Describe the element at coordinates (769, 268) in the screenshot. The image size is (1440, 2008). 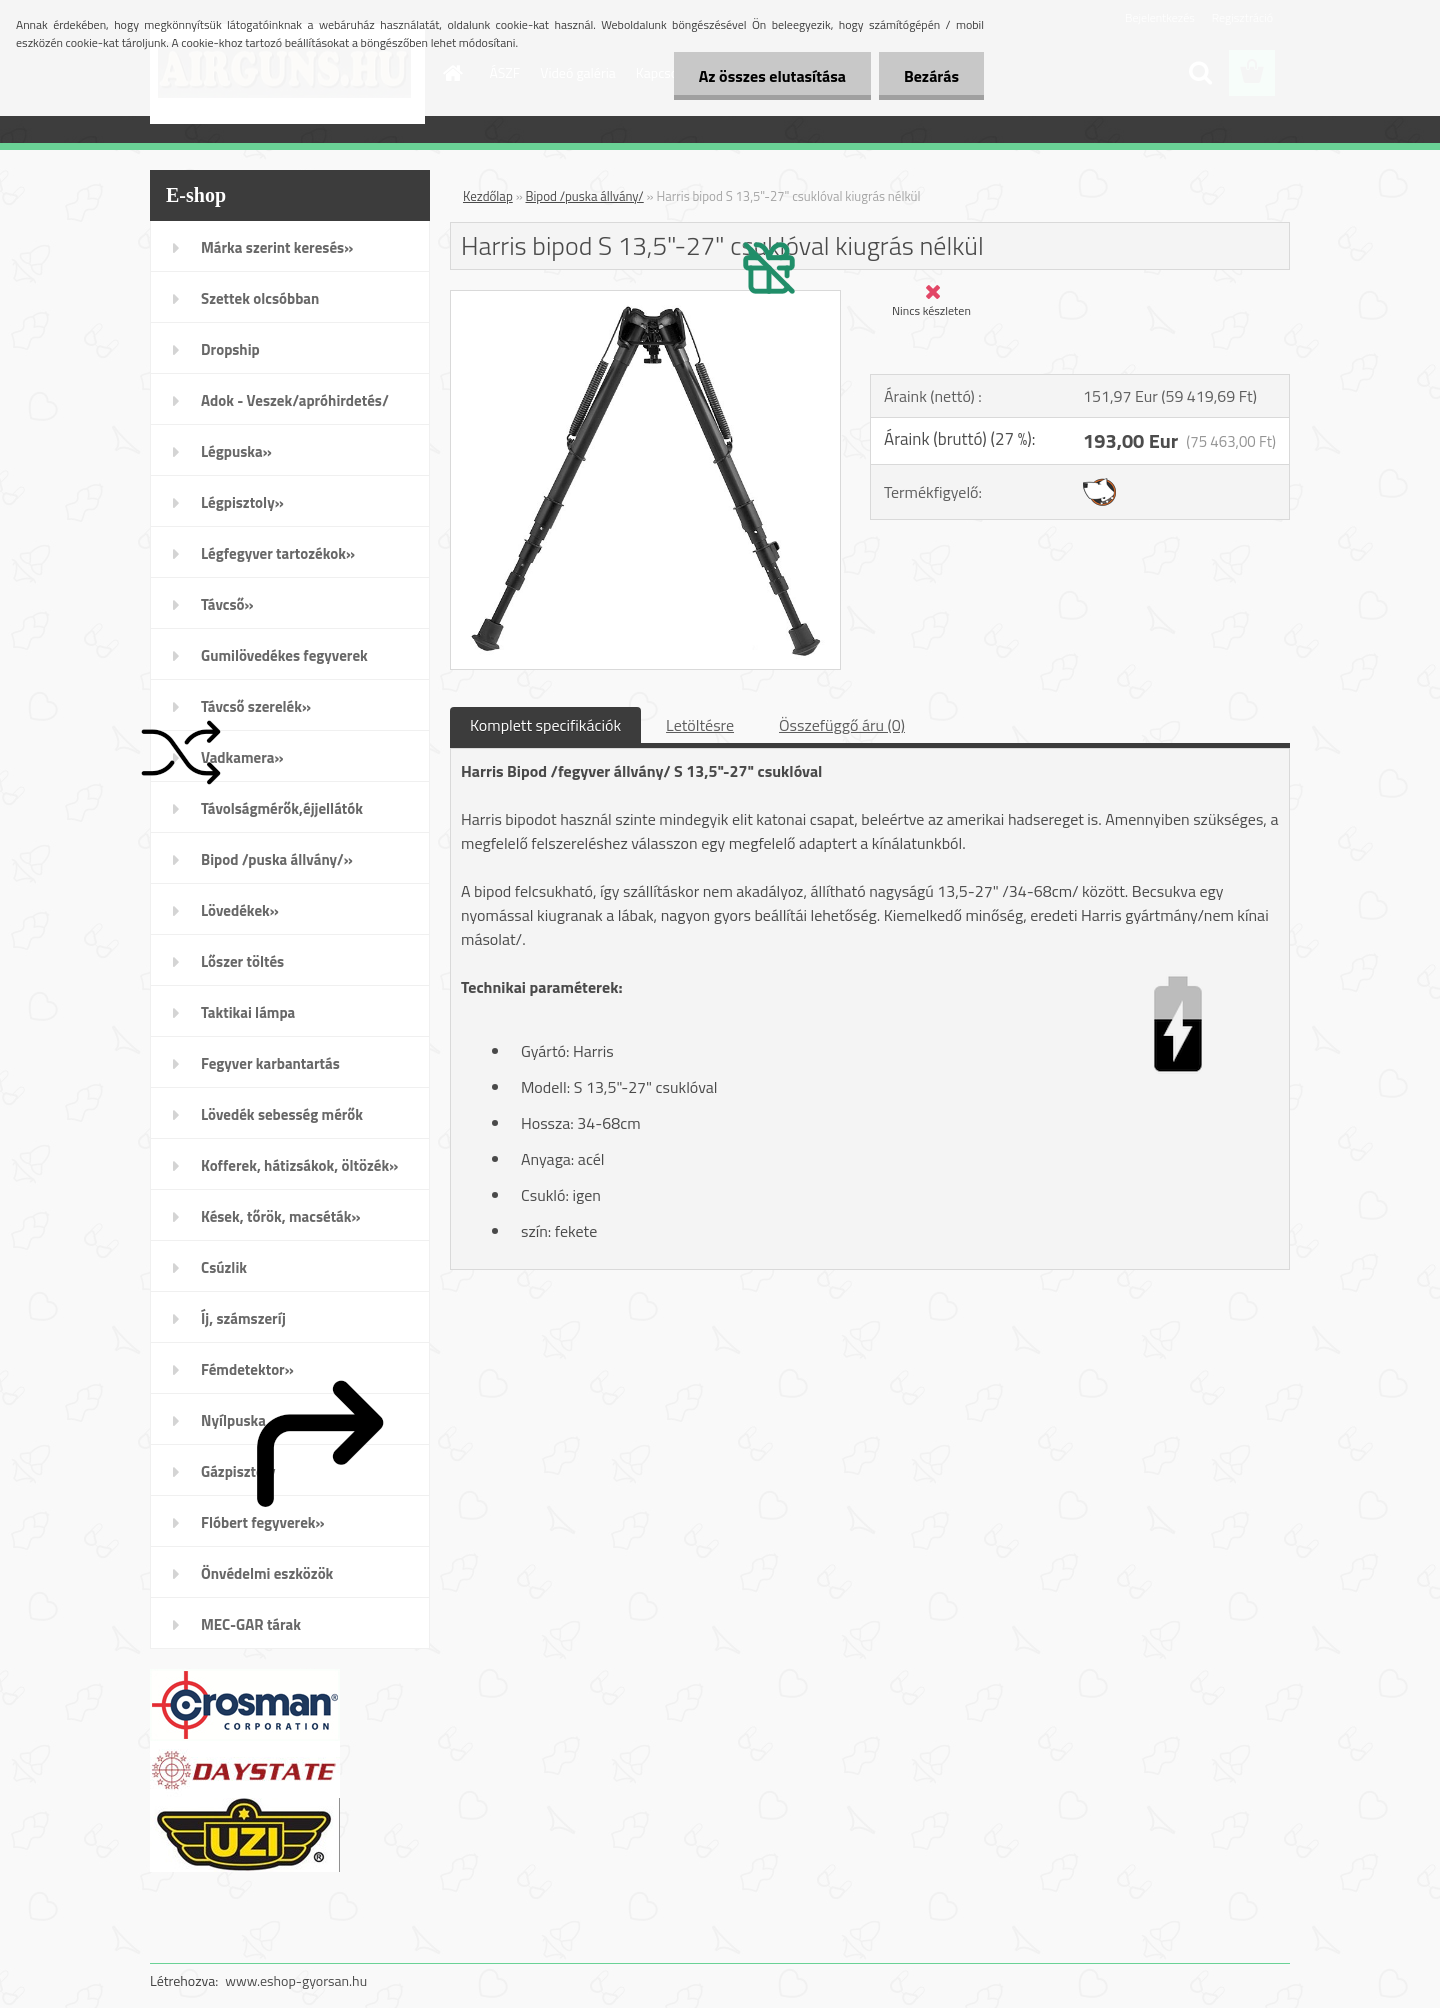
I see `gift or reward unavailable` at that location.